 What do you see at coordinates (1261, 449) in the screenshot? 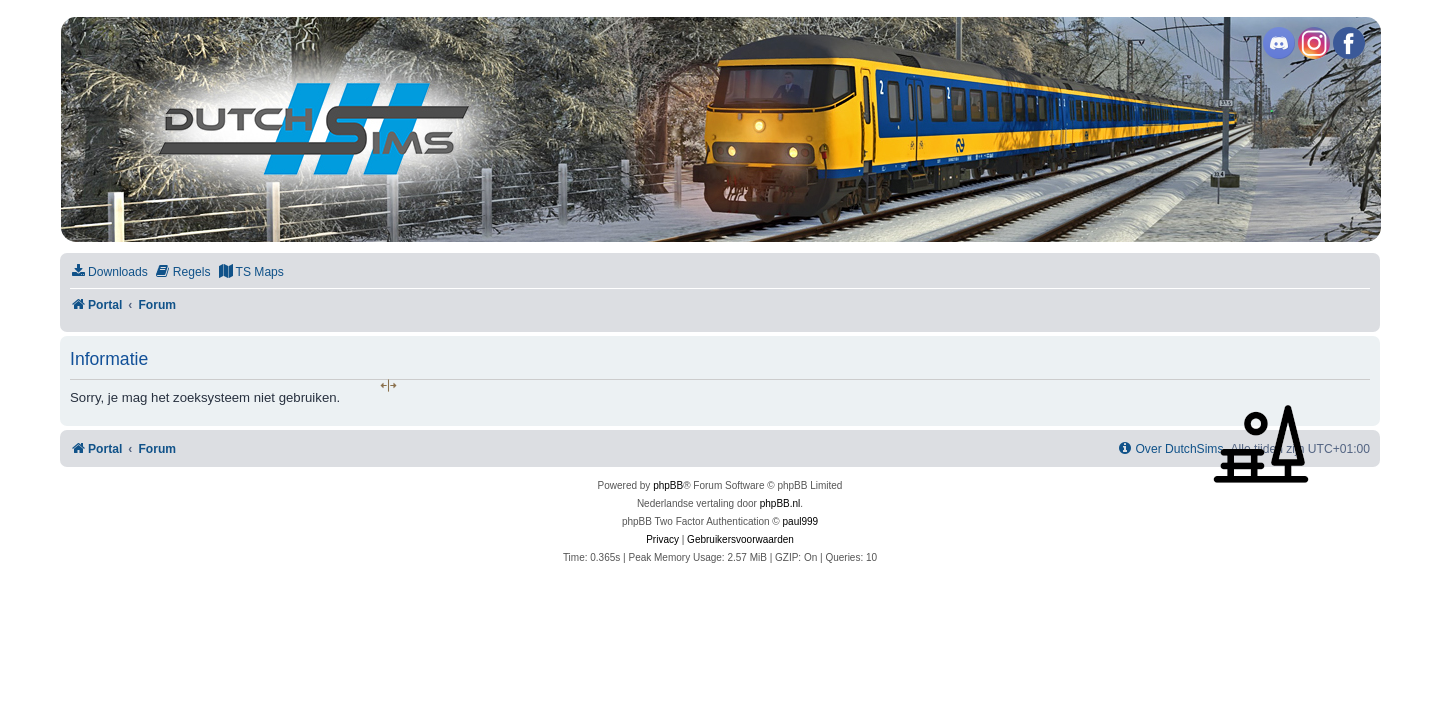
I see `view nearby parks or green spaces` at bounding box center [1261, 449].